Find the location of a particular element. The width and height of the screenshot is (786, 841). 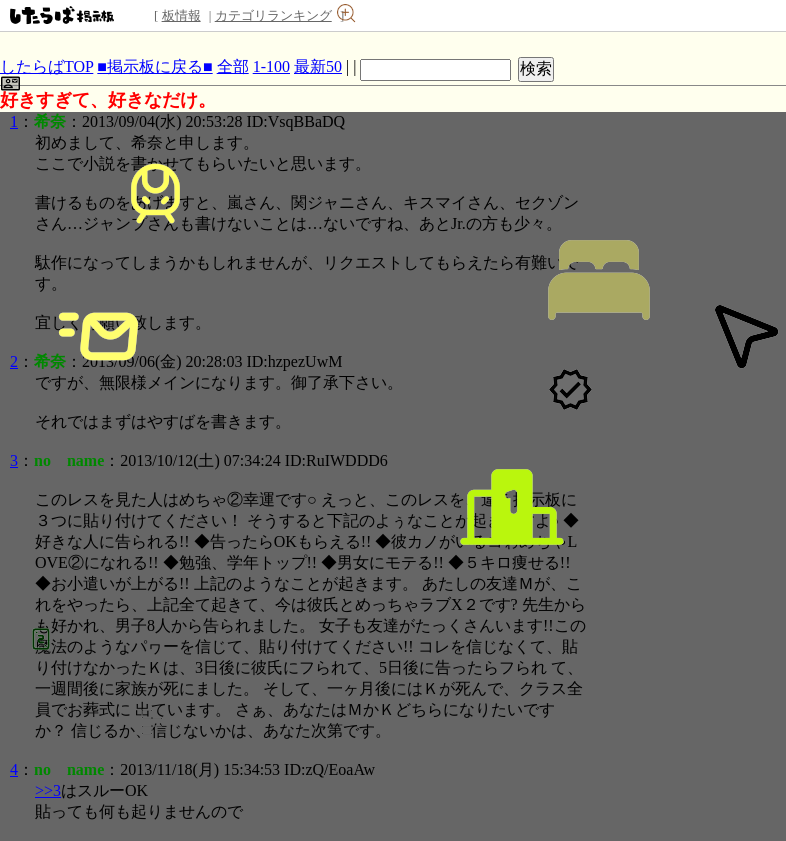

find nearby hotels or accommodations is located at coordinates (599, 280).